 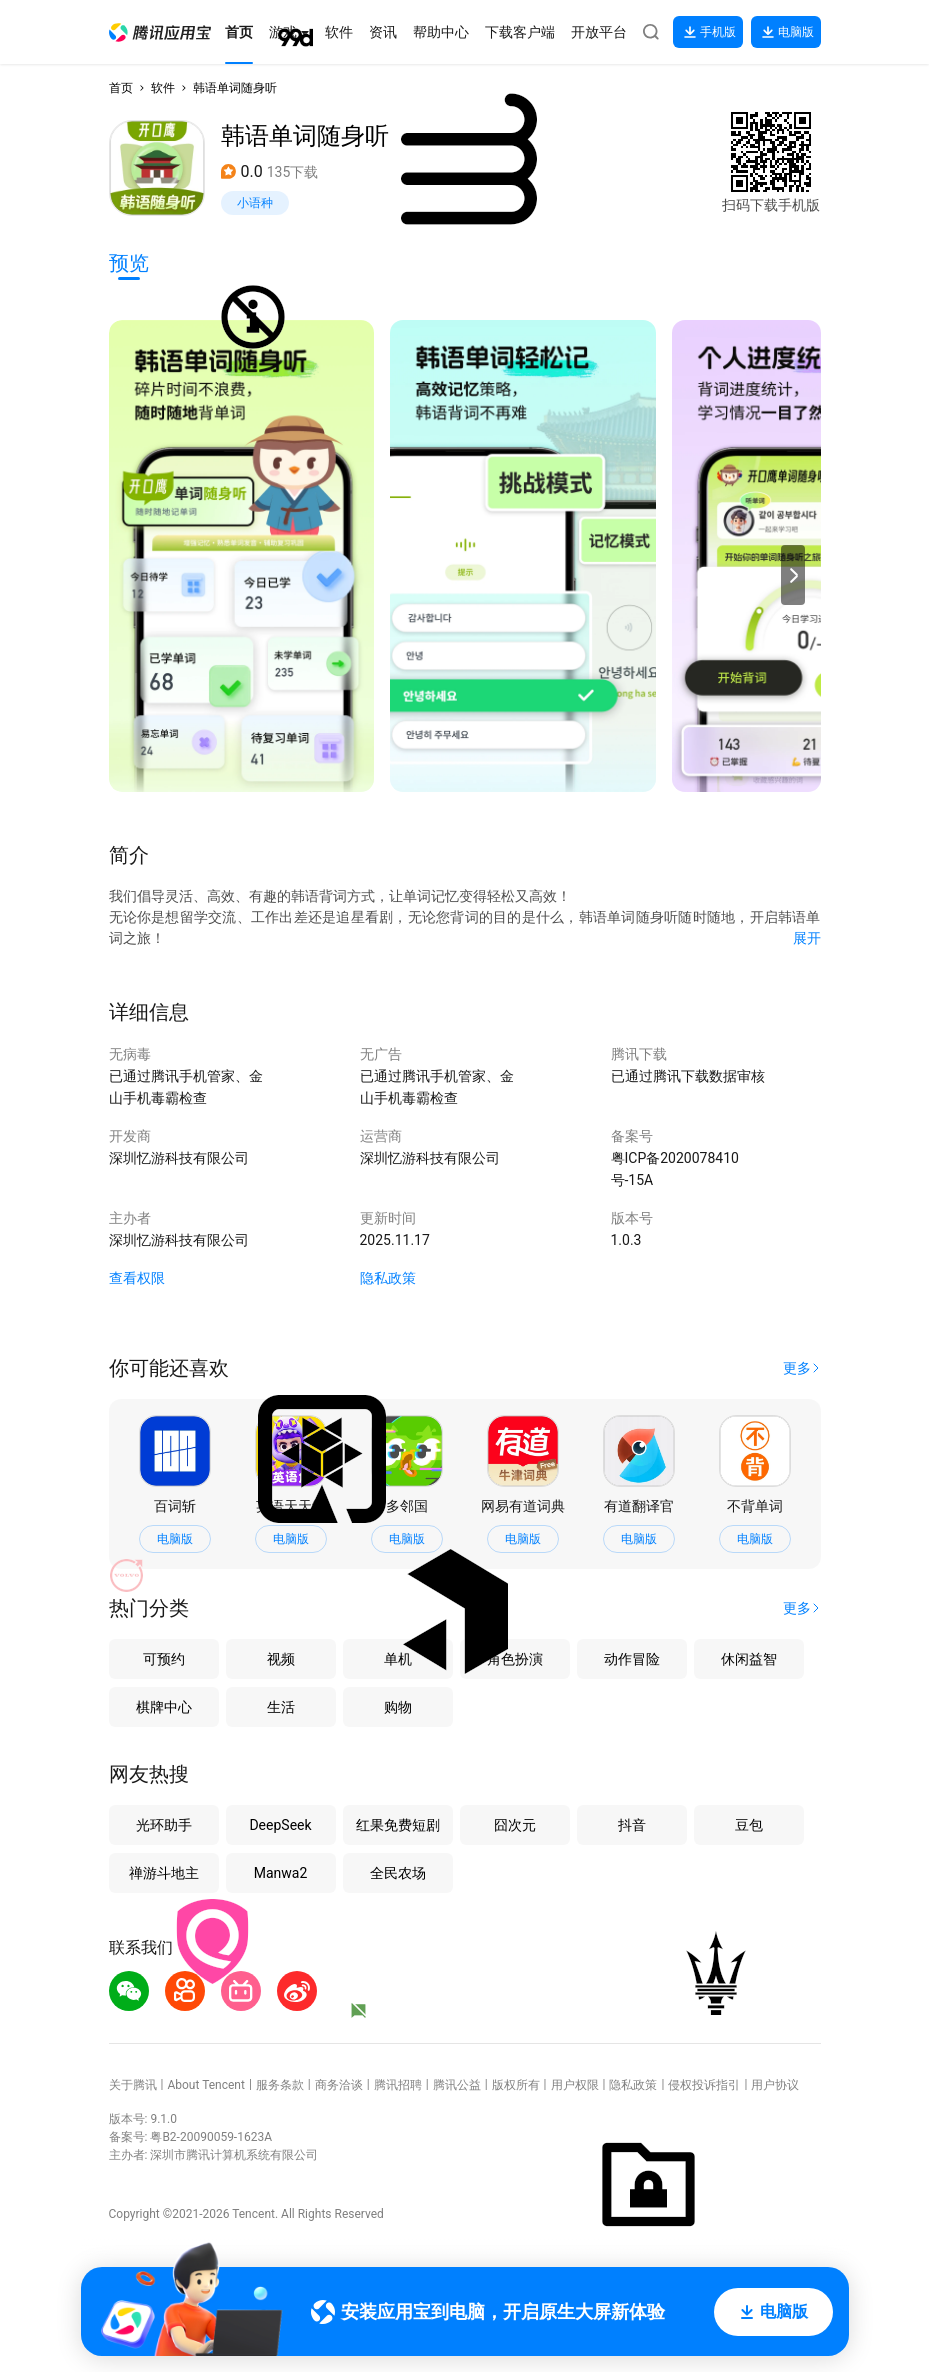 I want to click on Volvo brand logo, so click(x=126, y=1575).